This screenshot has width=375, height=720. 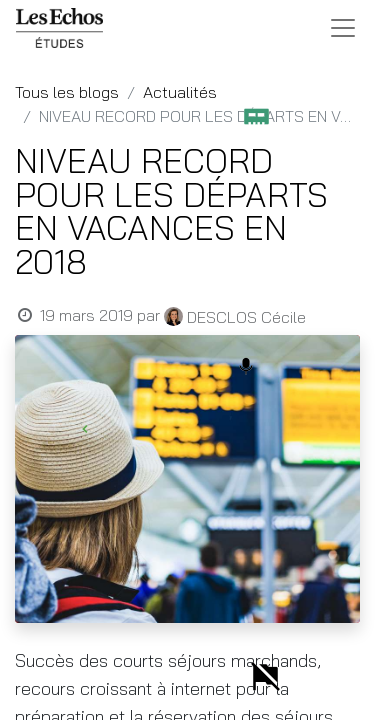 What do you see at coordinates (85, 429) in the screenshot?
I see `navigate to the previous item or screen` at bounding box center [85, 429].